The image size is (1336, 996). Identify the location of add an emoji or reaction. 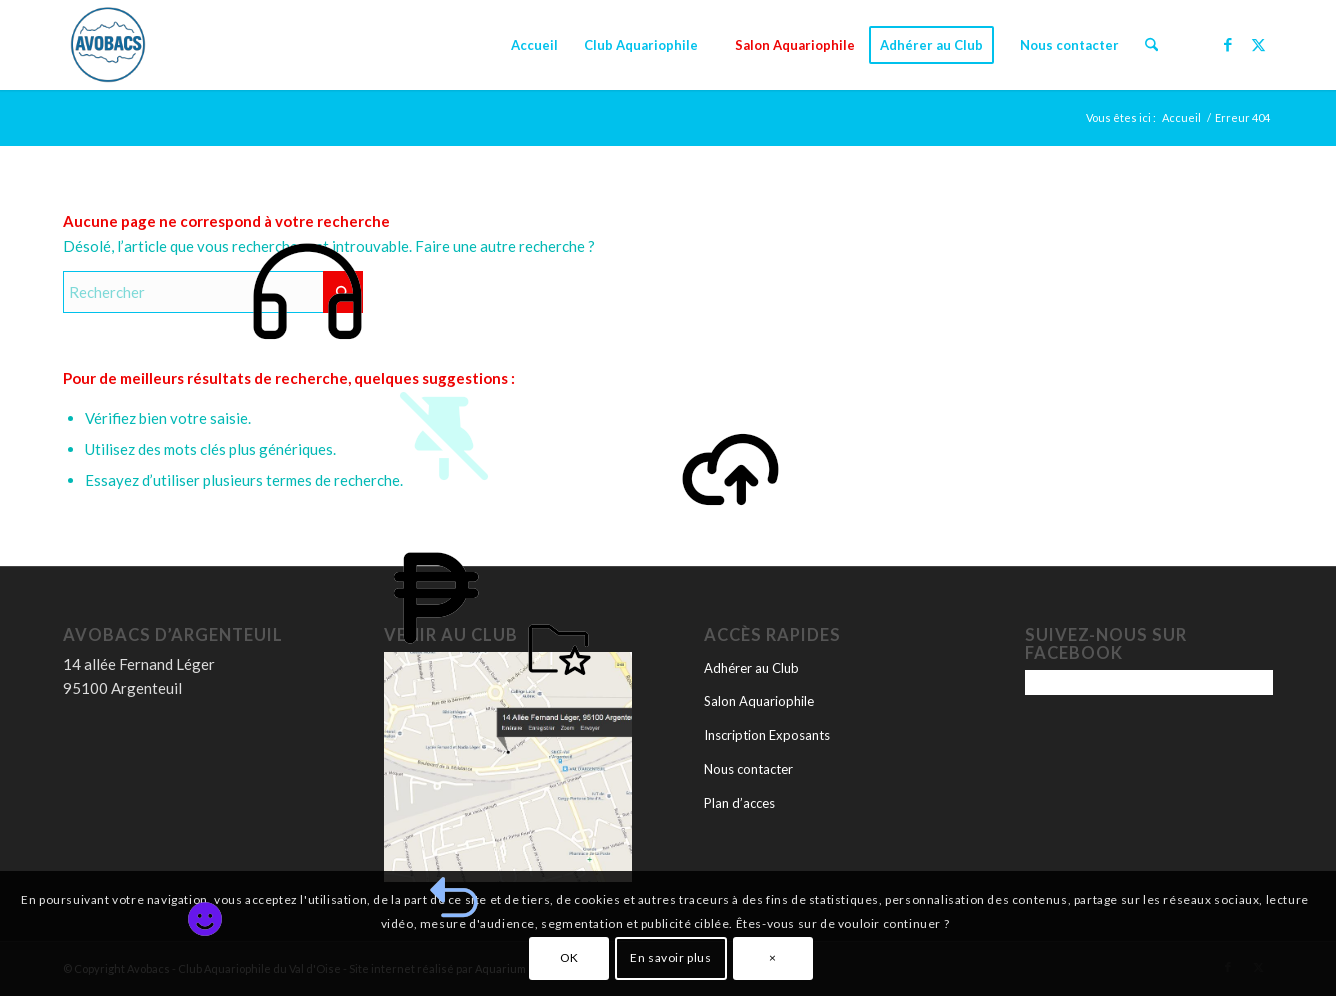
(205, 919).